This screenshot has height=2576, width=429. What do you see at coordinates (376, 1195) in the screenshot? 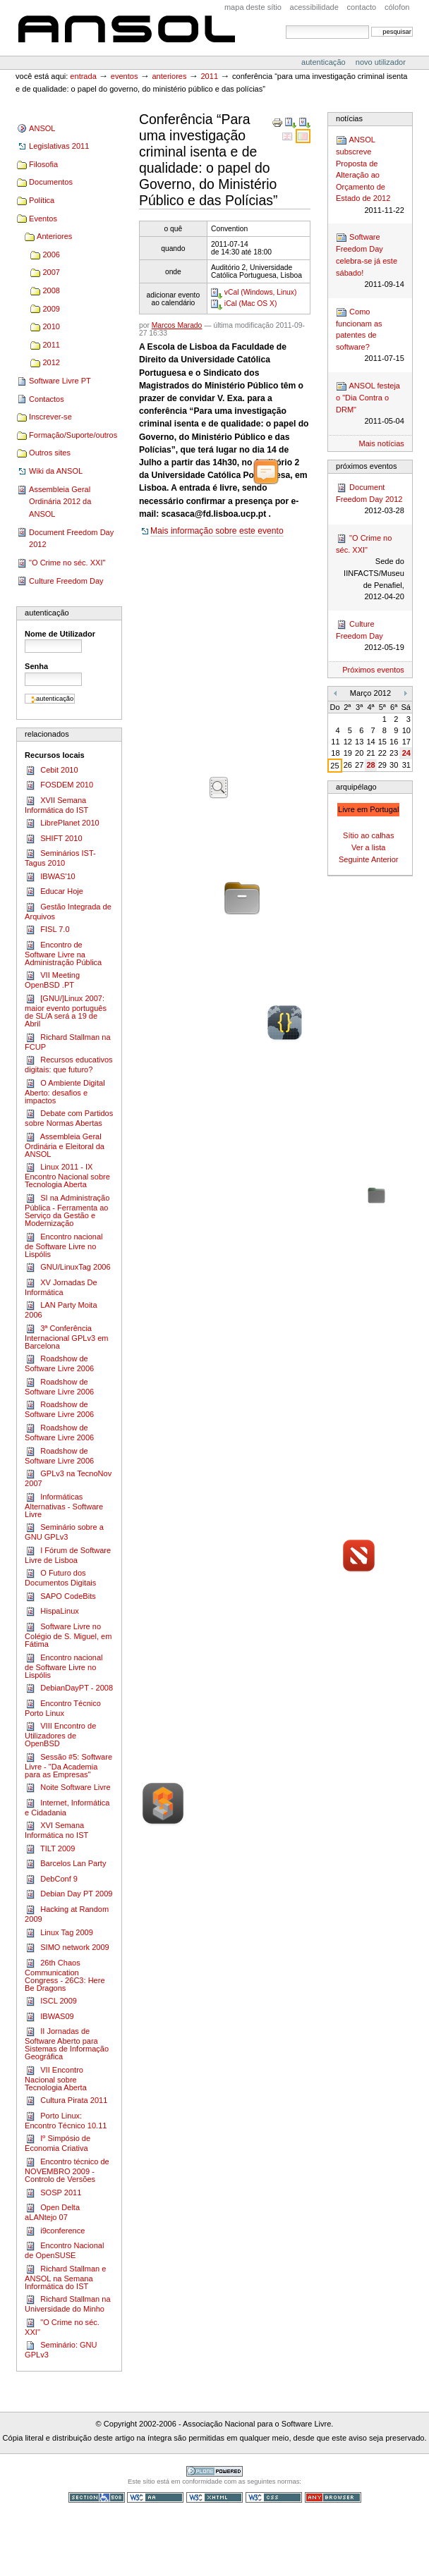
I see `open folder to view contents` at bounding box center [376, 1195].